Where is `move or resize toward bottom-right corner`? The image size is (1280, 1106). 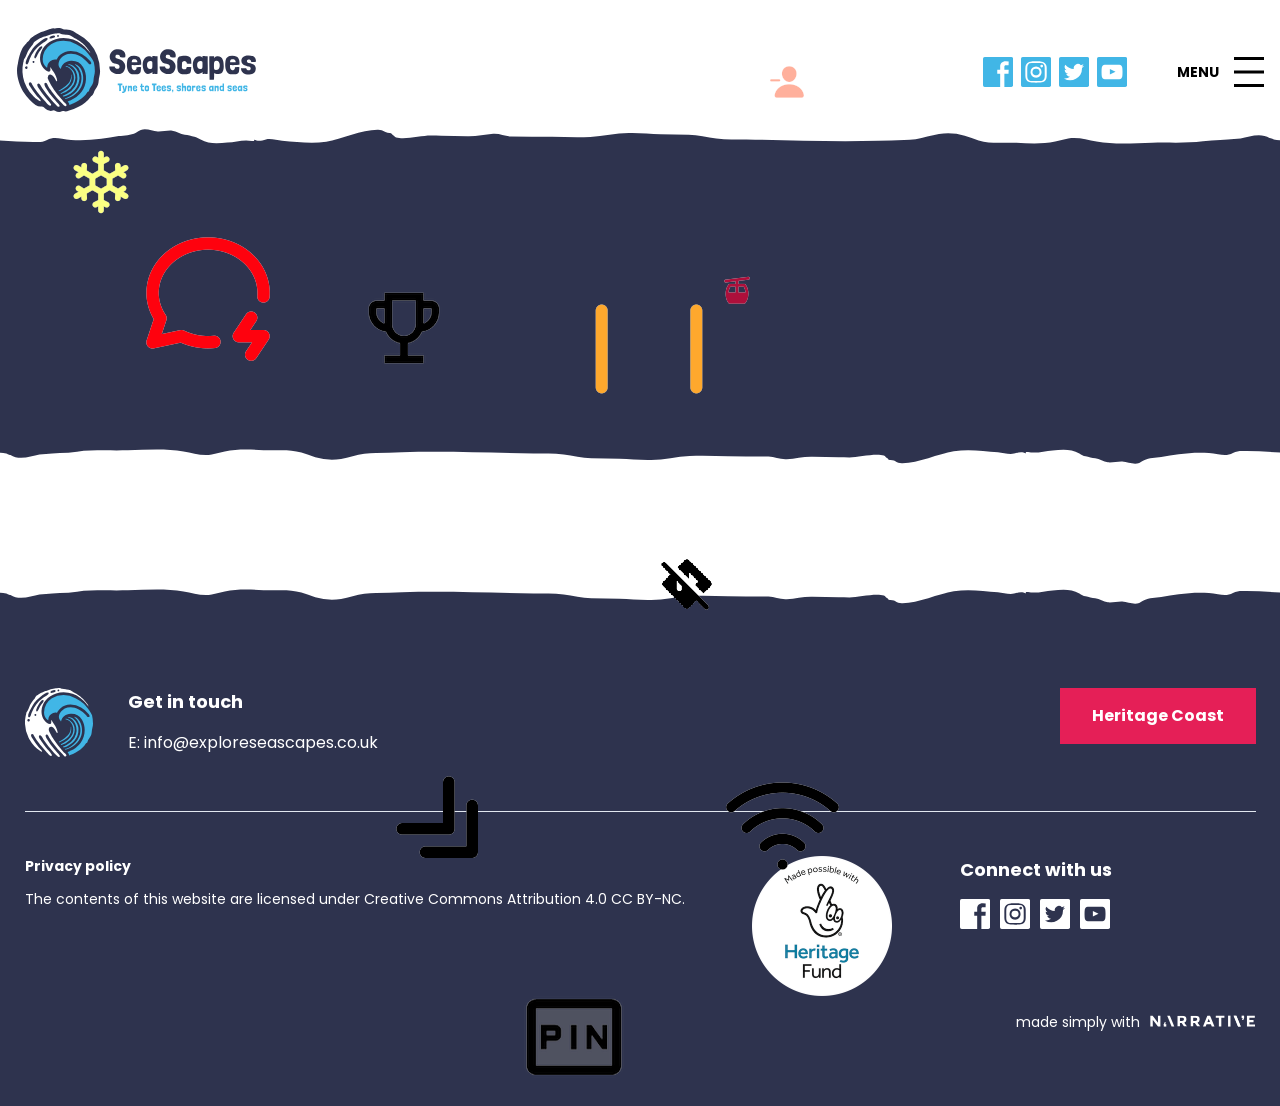
move or resize toward bottom-right corner is located at coordinates (443, 823).